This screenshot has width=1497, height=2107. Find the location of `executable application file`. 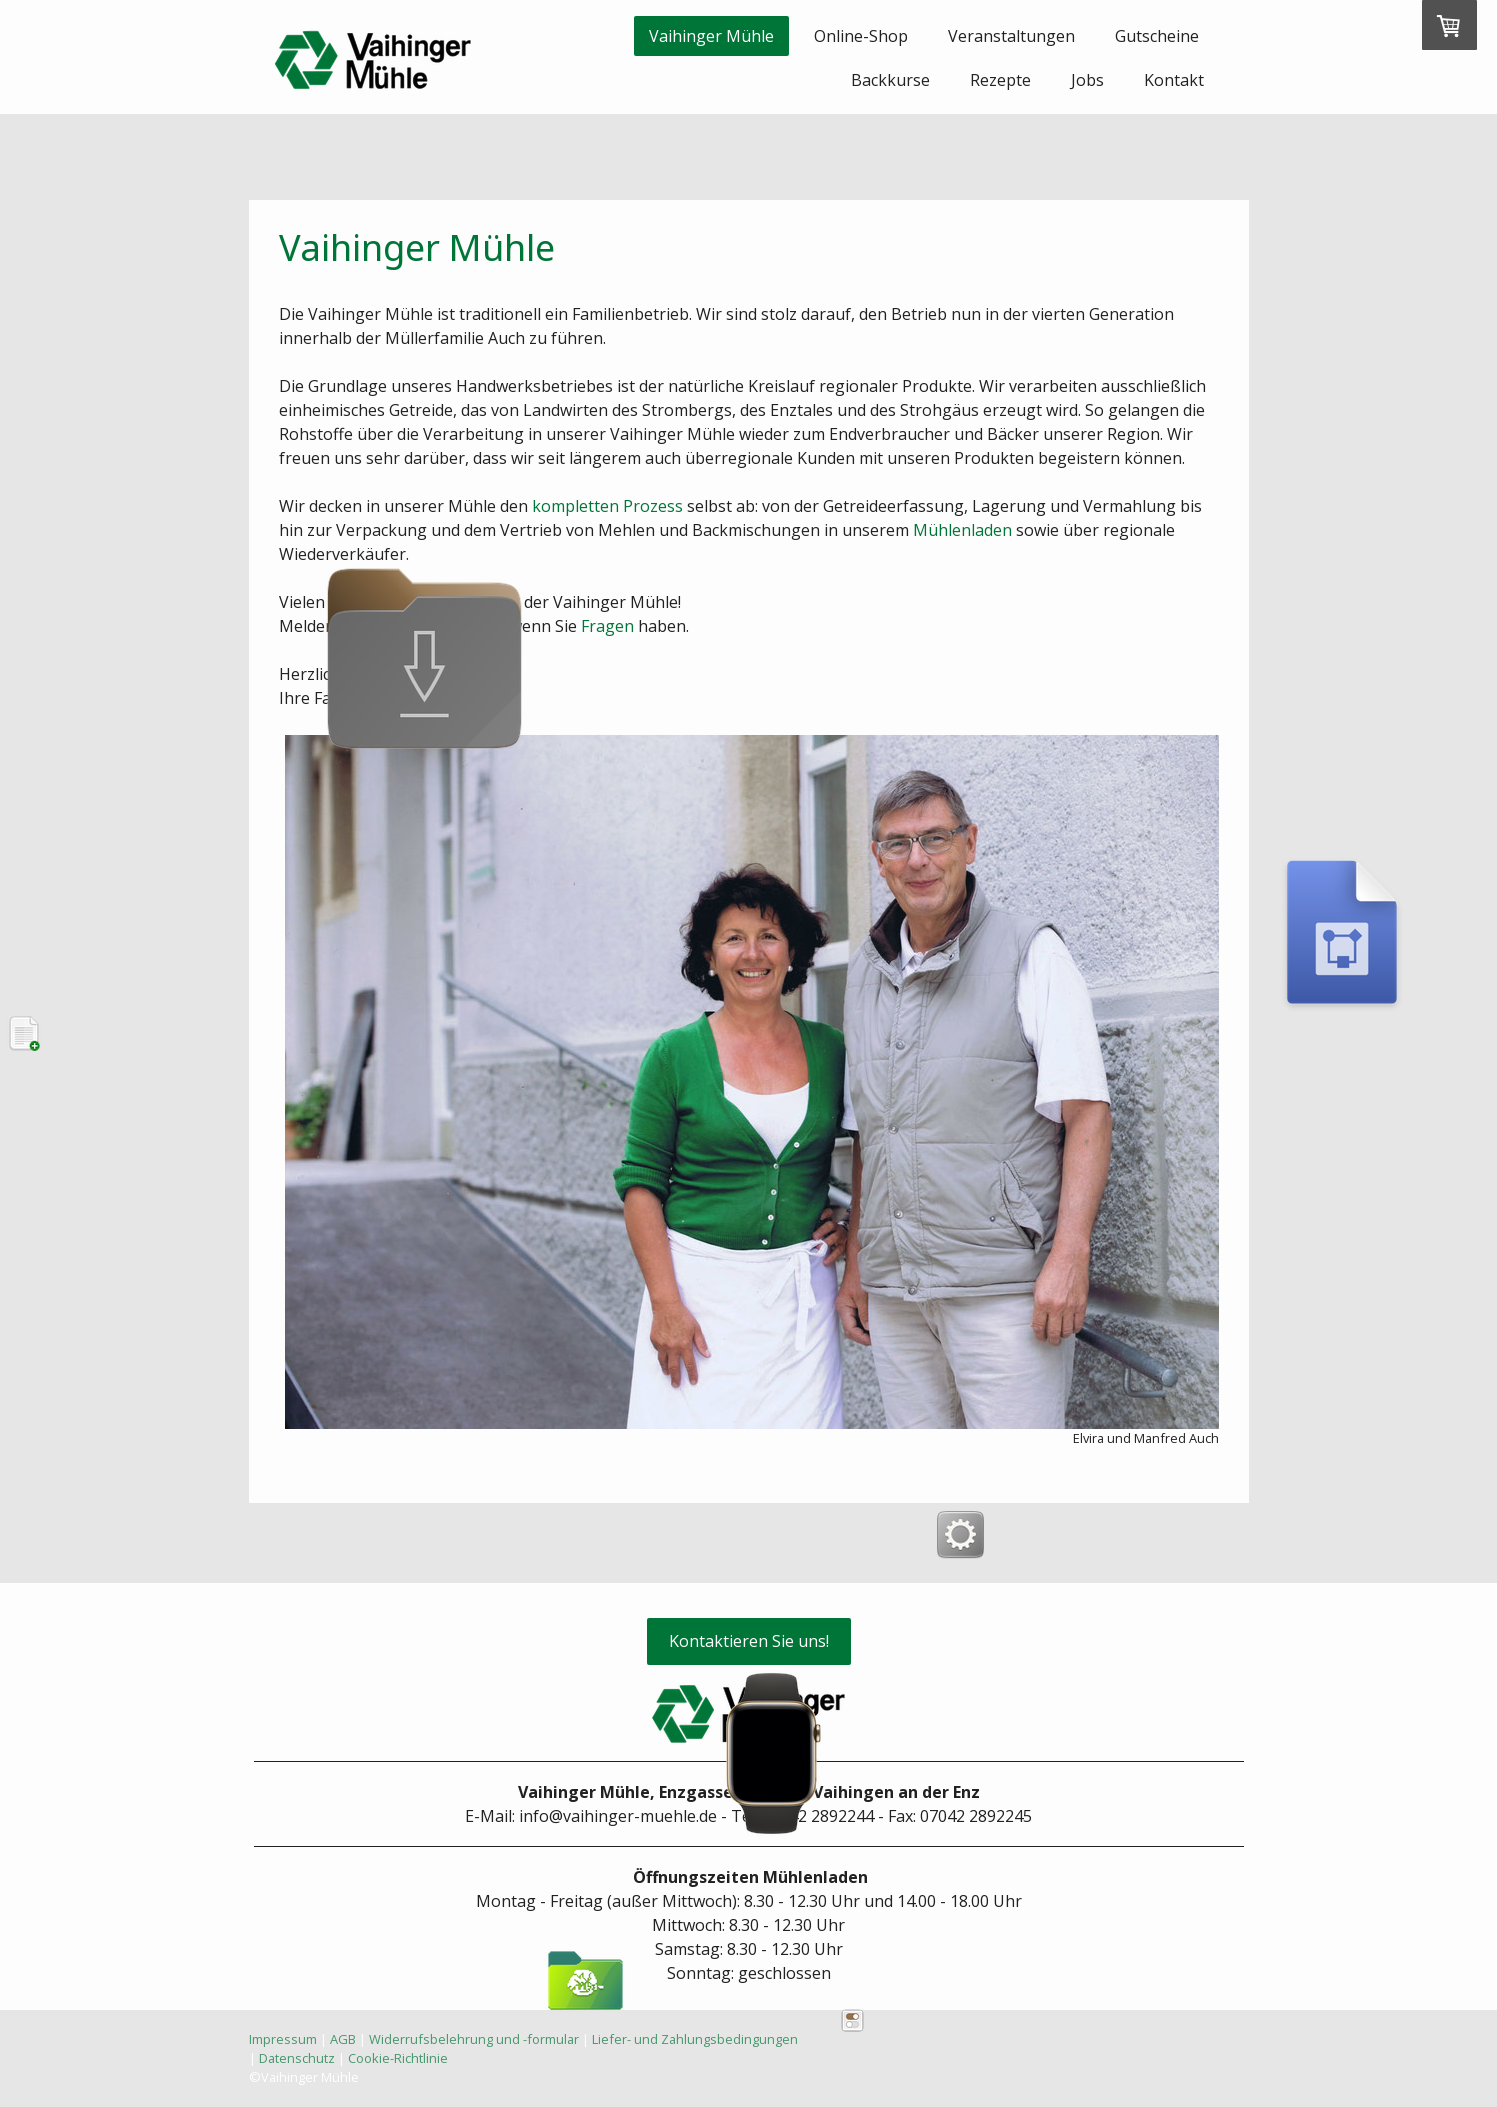

executable application file is located at coordinates (960, 1534).